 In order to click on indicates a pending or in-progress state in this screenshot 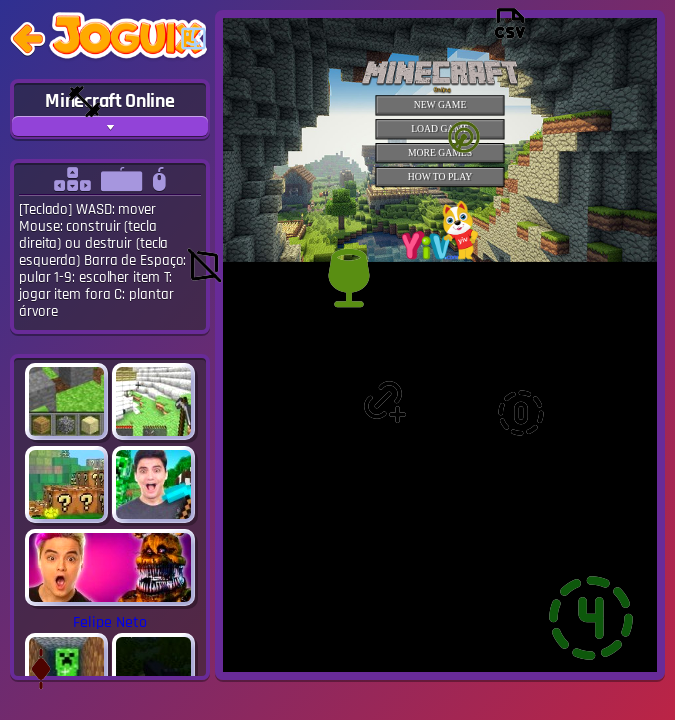, I will do `click(521, 413)`.